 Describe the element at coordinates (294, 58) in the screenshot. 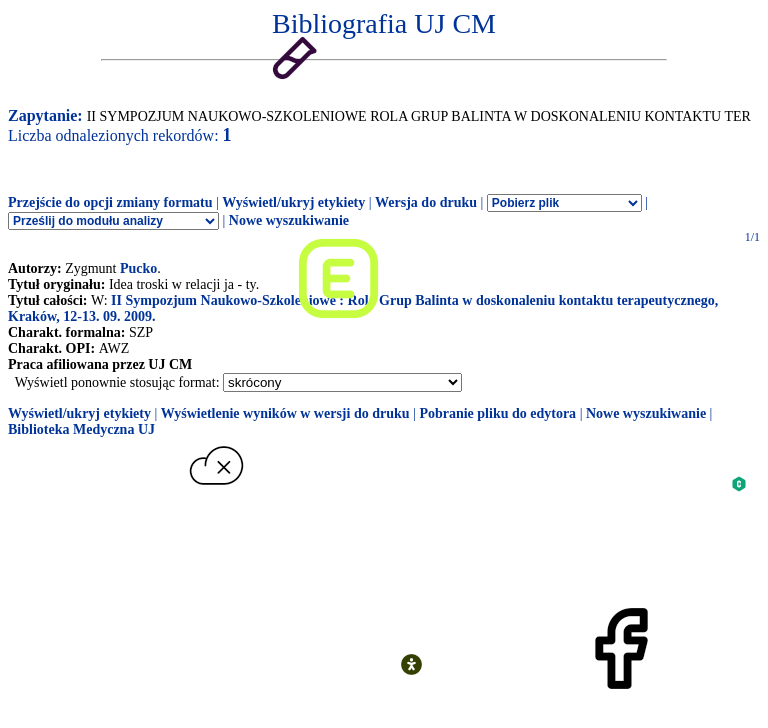

I see `access lab or test results` at that location.